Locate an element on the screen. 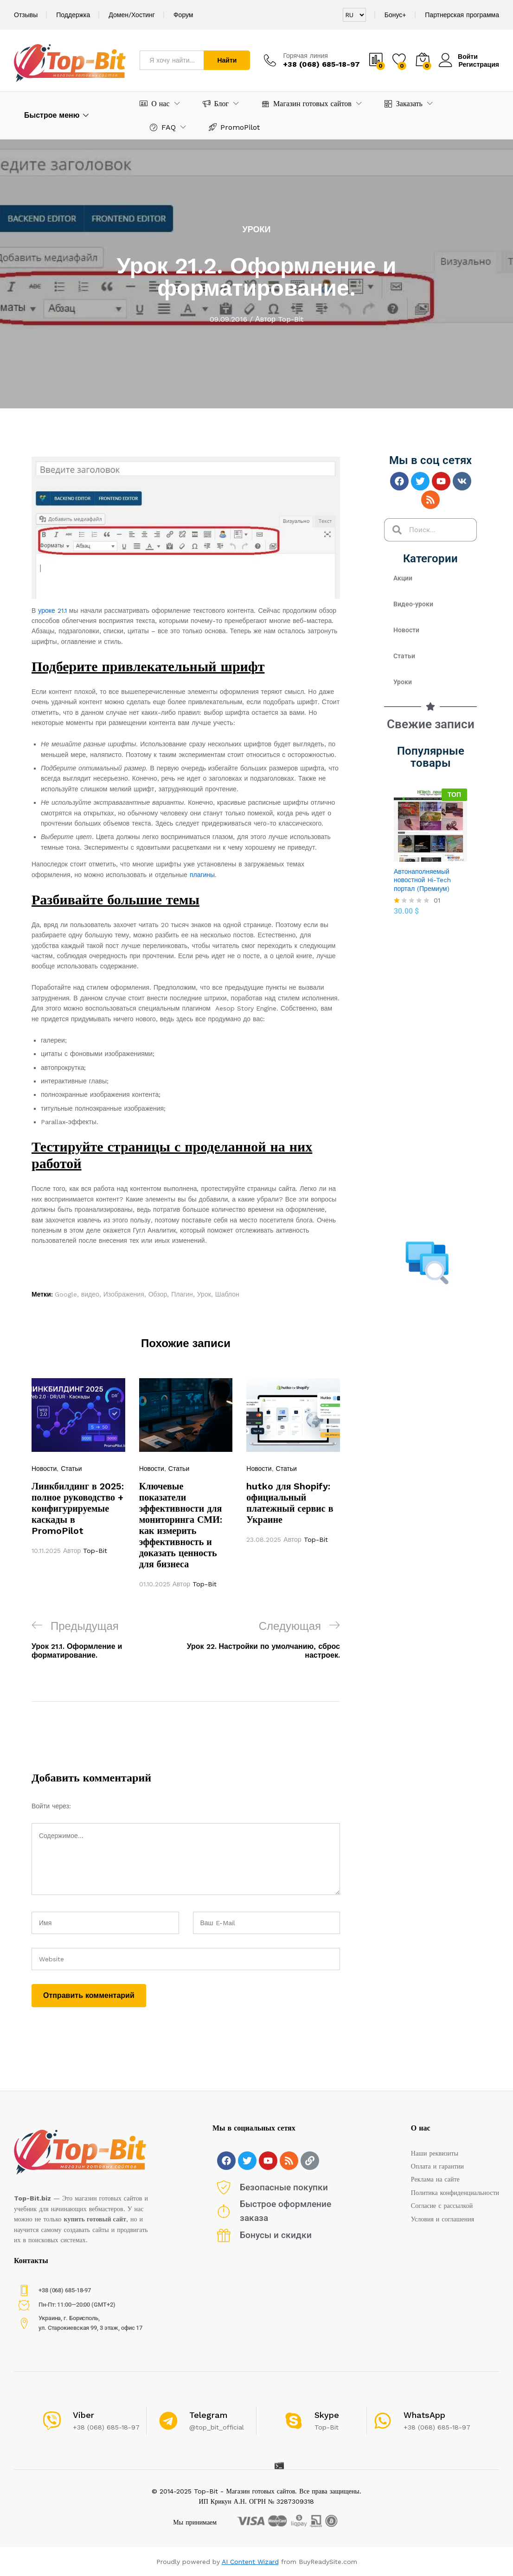 This screenshot has width=513, height=2576. open the terminal application is located at coordinates (279, 2466).